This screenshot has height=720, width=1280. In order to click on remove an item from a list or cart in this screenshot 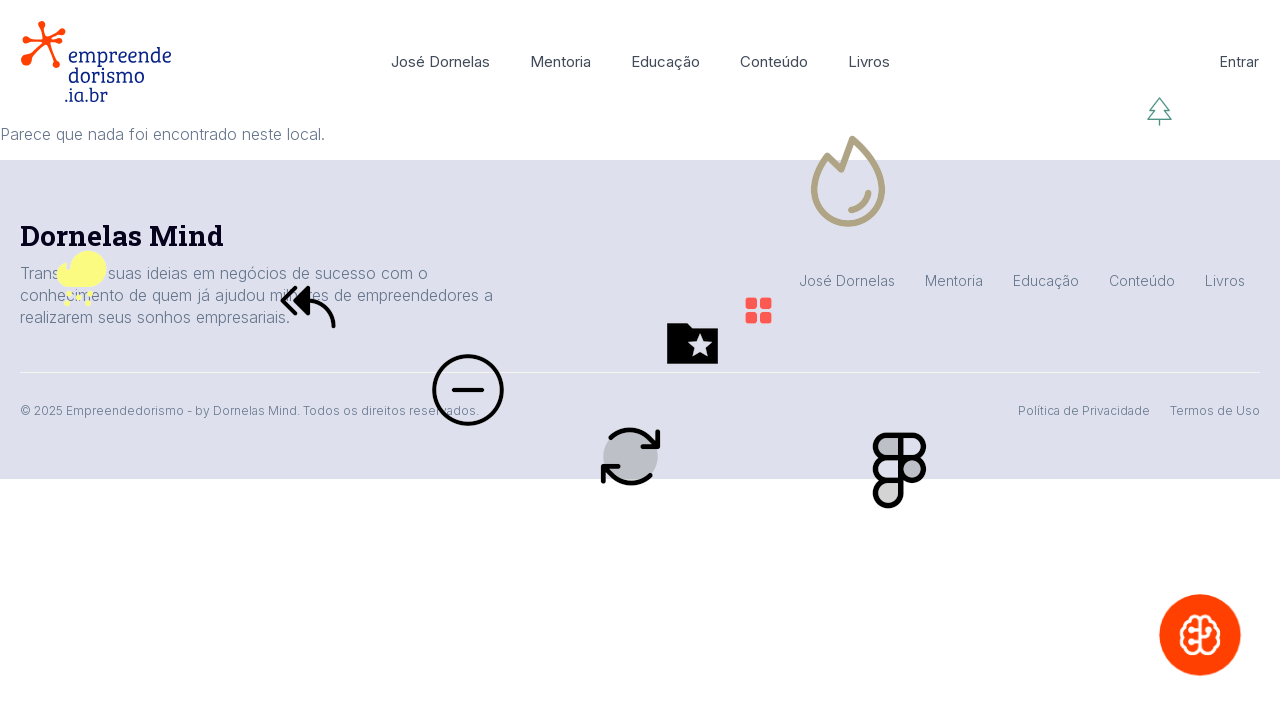, I will do `click(468, 390)`.